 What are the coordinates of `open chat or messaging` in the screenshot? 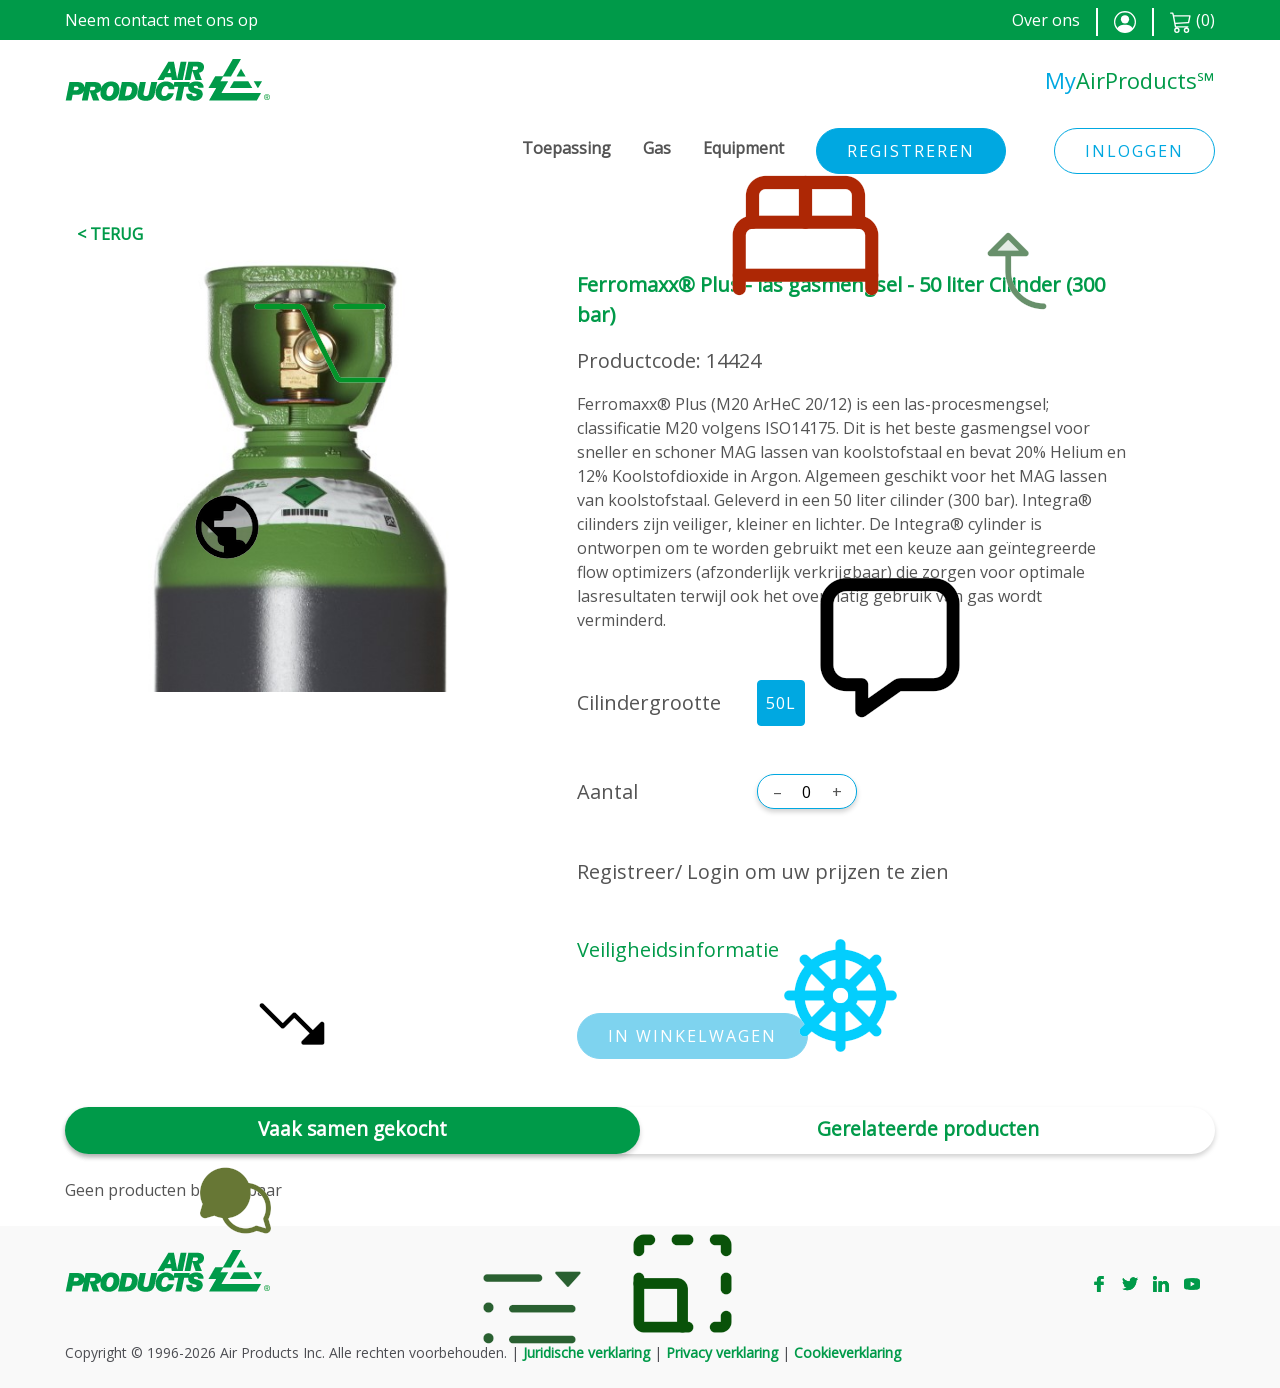 It's located at (235, 1200).